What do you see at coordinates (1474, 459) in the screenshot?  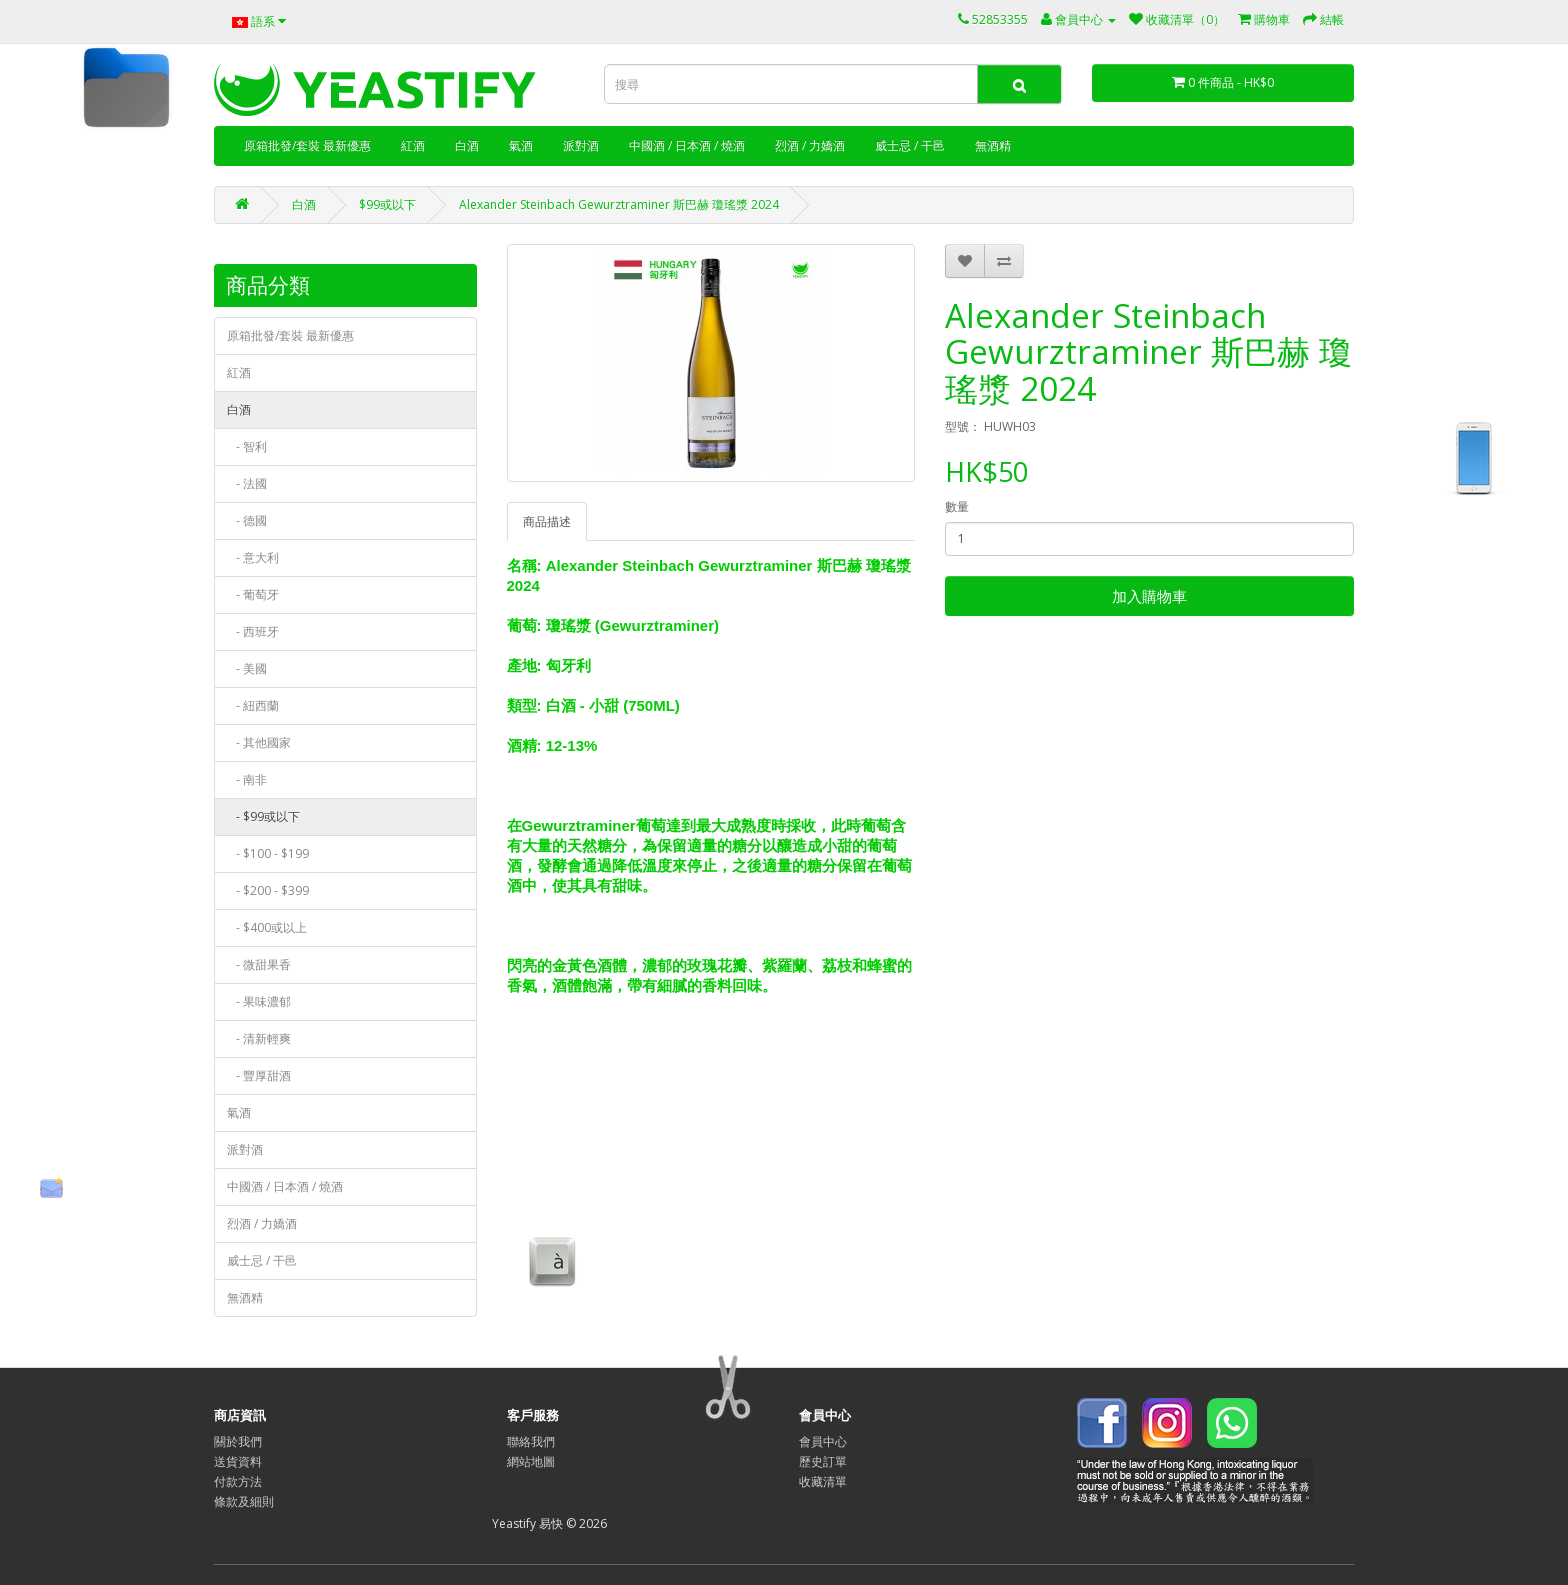 I see `connected iPhone device` at bounding box center [1474, 459].